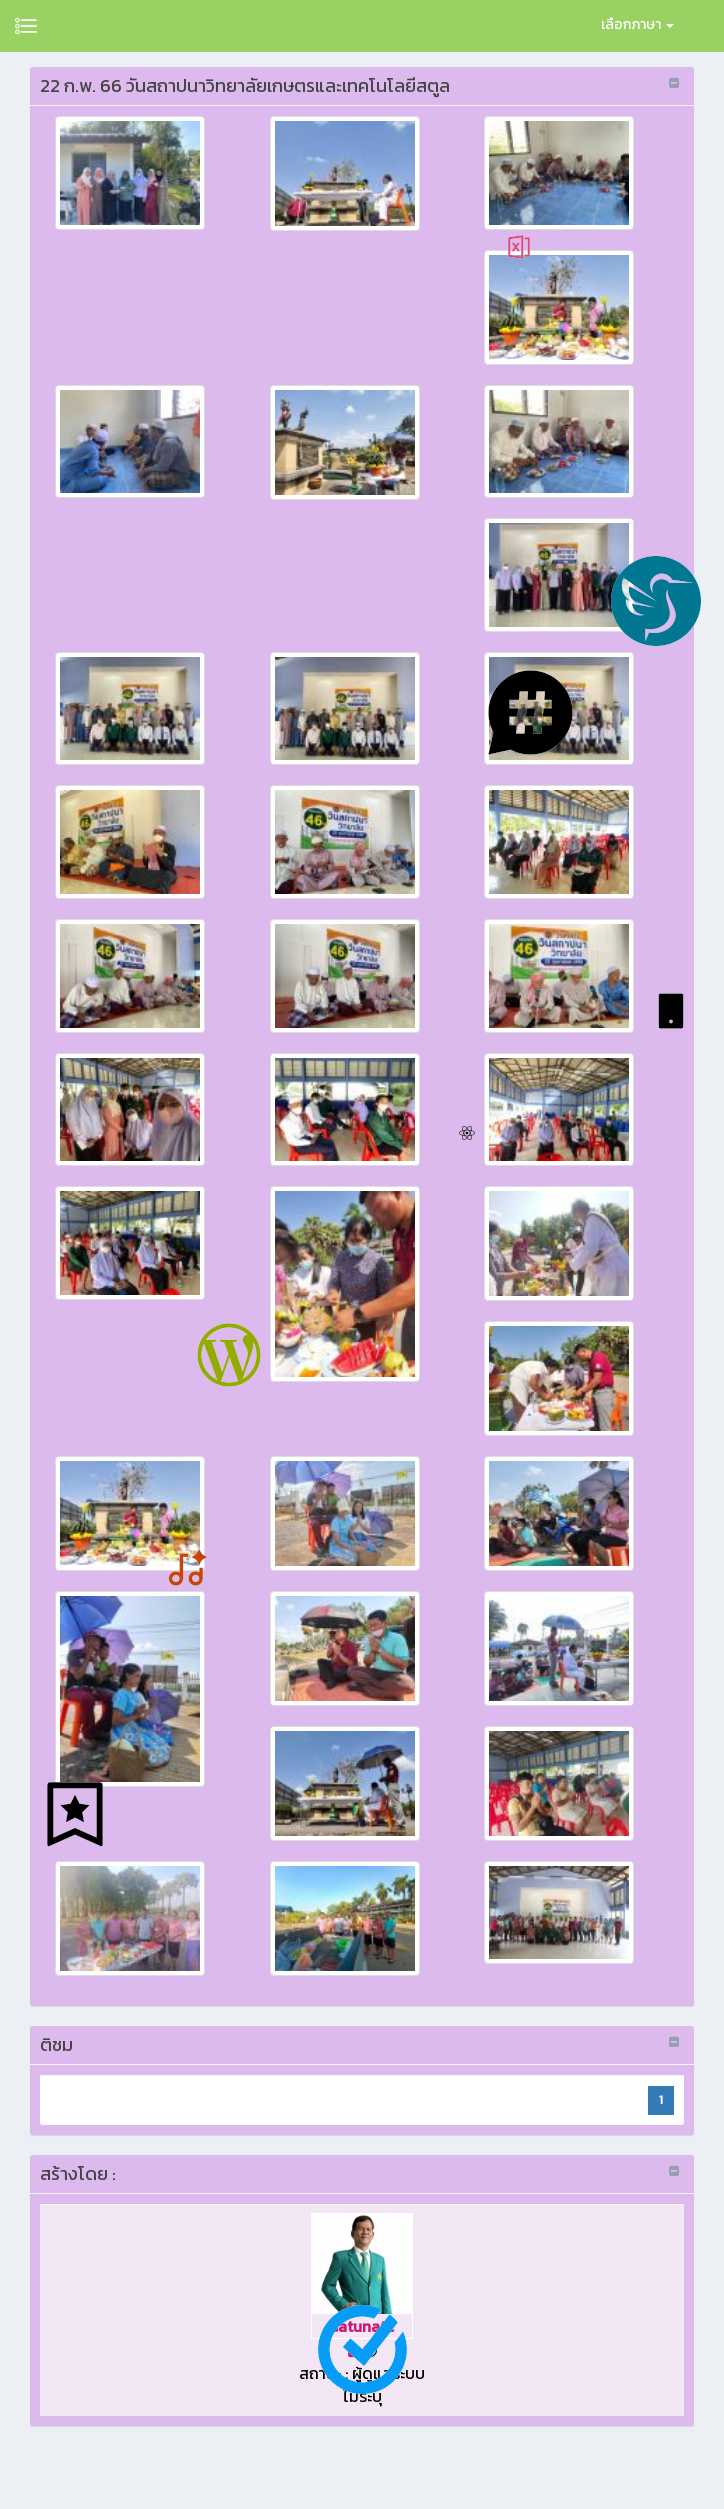 This screenshot has width=724, height=2509. Describe the element at coordinates (188, 1569) in the screenshot. I see `access AI-powered music features` at that location.